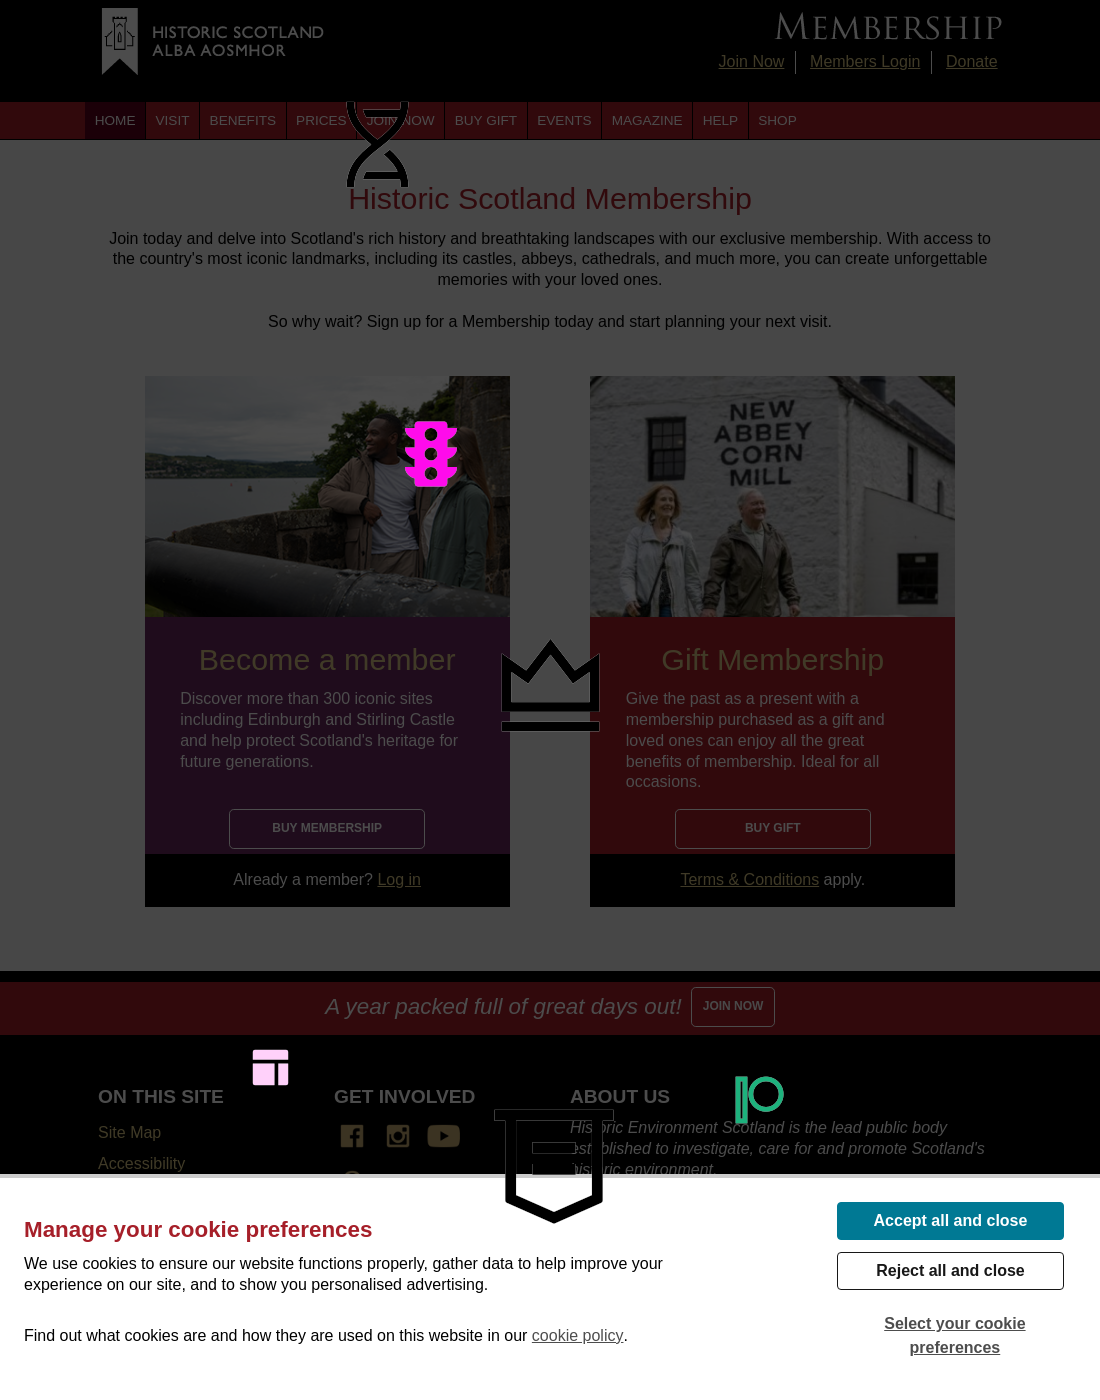  Describe the element at coordinates (377, 144) in the screenshot. I see `access genetics or DNA-related information` at that location.